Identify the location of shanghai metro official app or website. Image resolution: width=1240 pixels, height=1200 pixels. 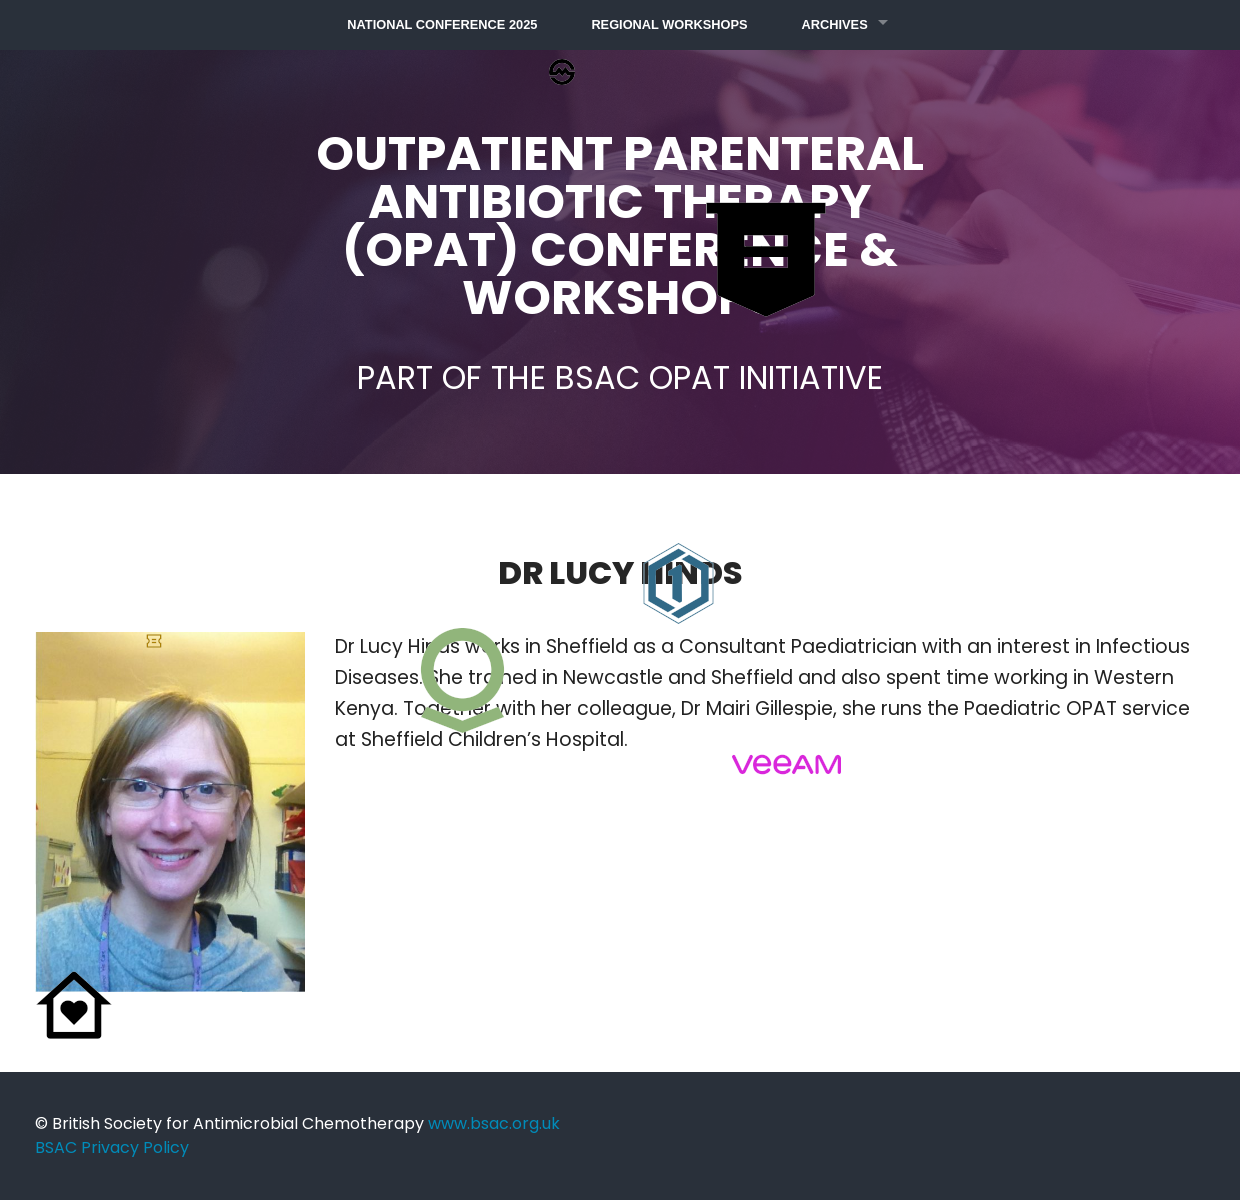
(562, 72).